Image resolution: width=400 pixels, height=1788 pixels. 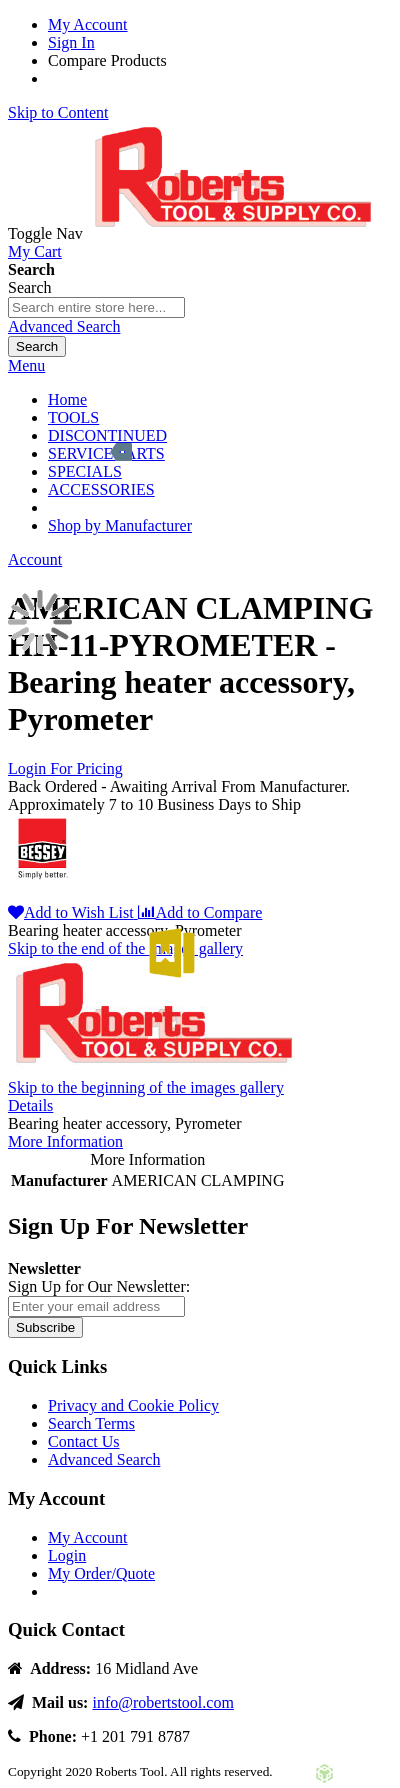 What do you see at coordinates (172, 953) in the screenshot?
I see `open a Microsoft Word document` at bounding box center [172, 953].